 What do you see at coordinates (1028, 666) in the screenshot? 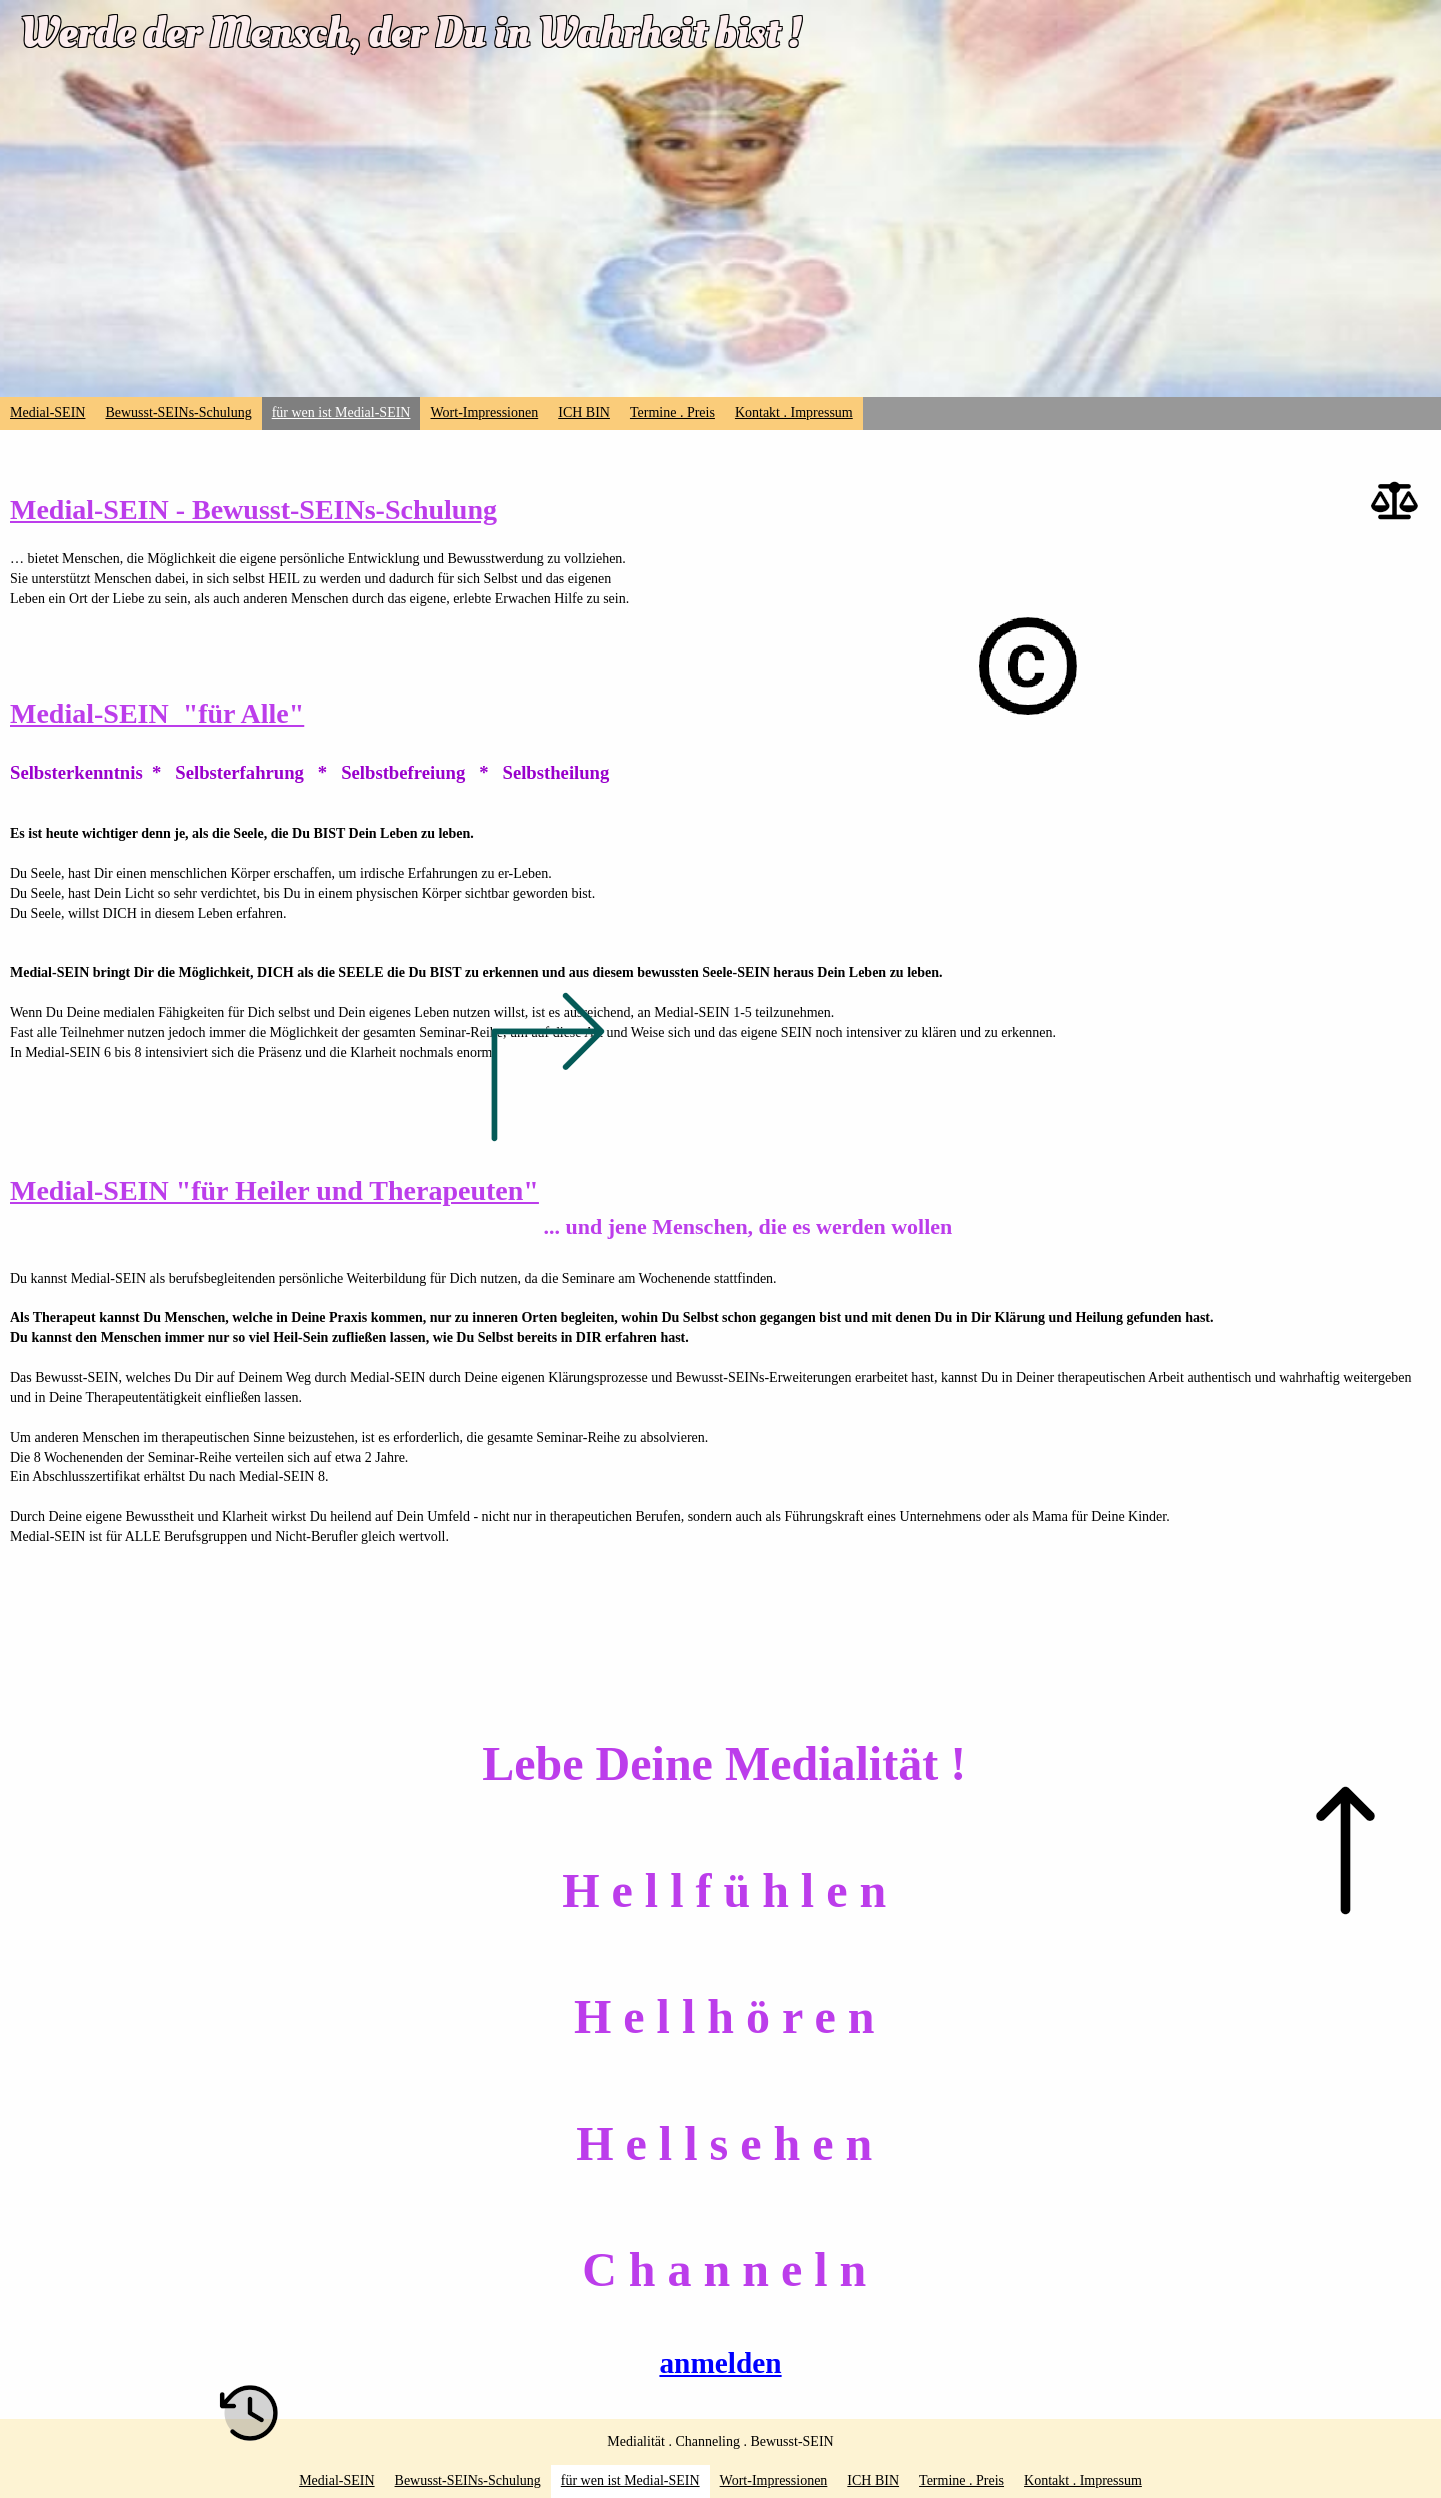
I see `view copyright information` at bounding box center [1028, 666].